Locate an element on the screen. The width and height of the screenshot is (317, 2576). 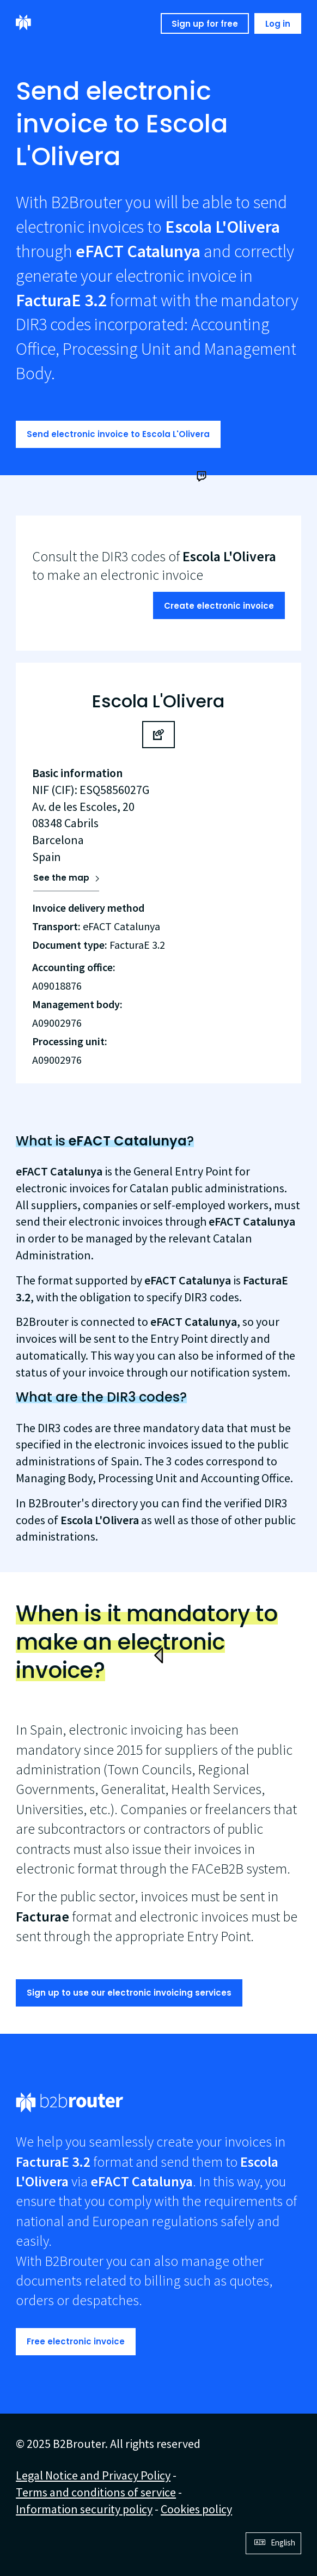
go back to the previous screen is located at coordinates (159, 1655).